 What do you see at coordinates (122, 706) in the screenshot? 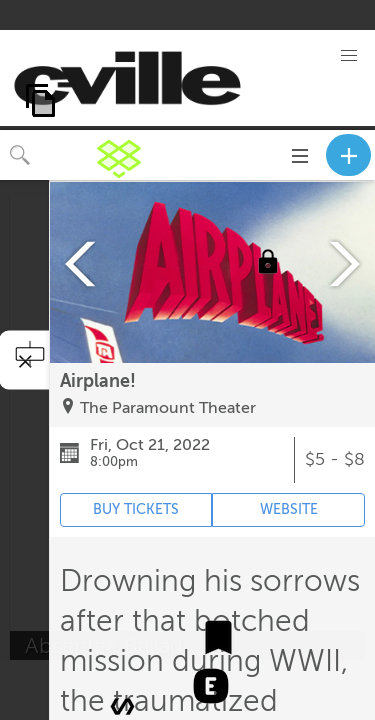
I see `polymer project logo` at bounding box center [122, 706].